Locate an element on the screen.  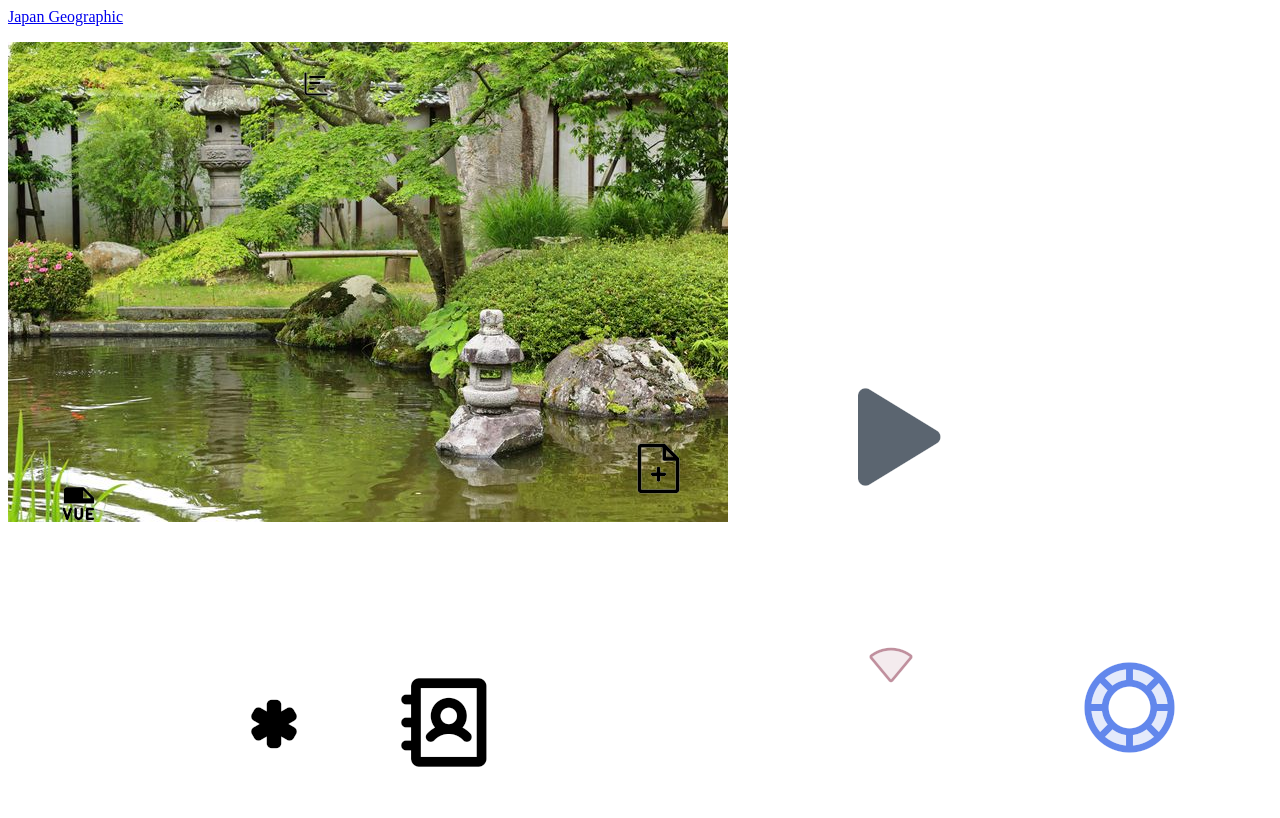
a Vue.js framework file is located at coordinates (79, 505).